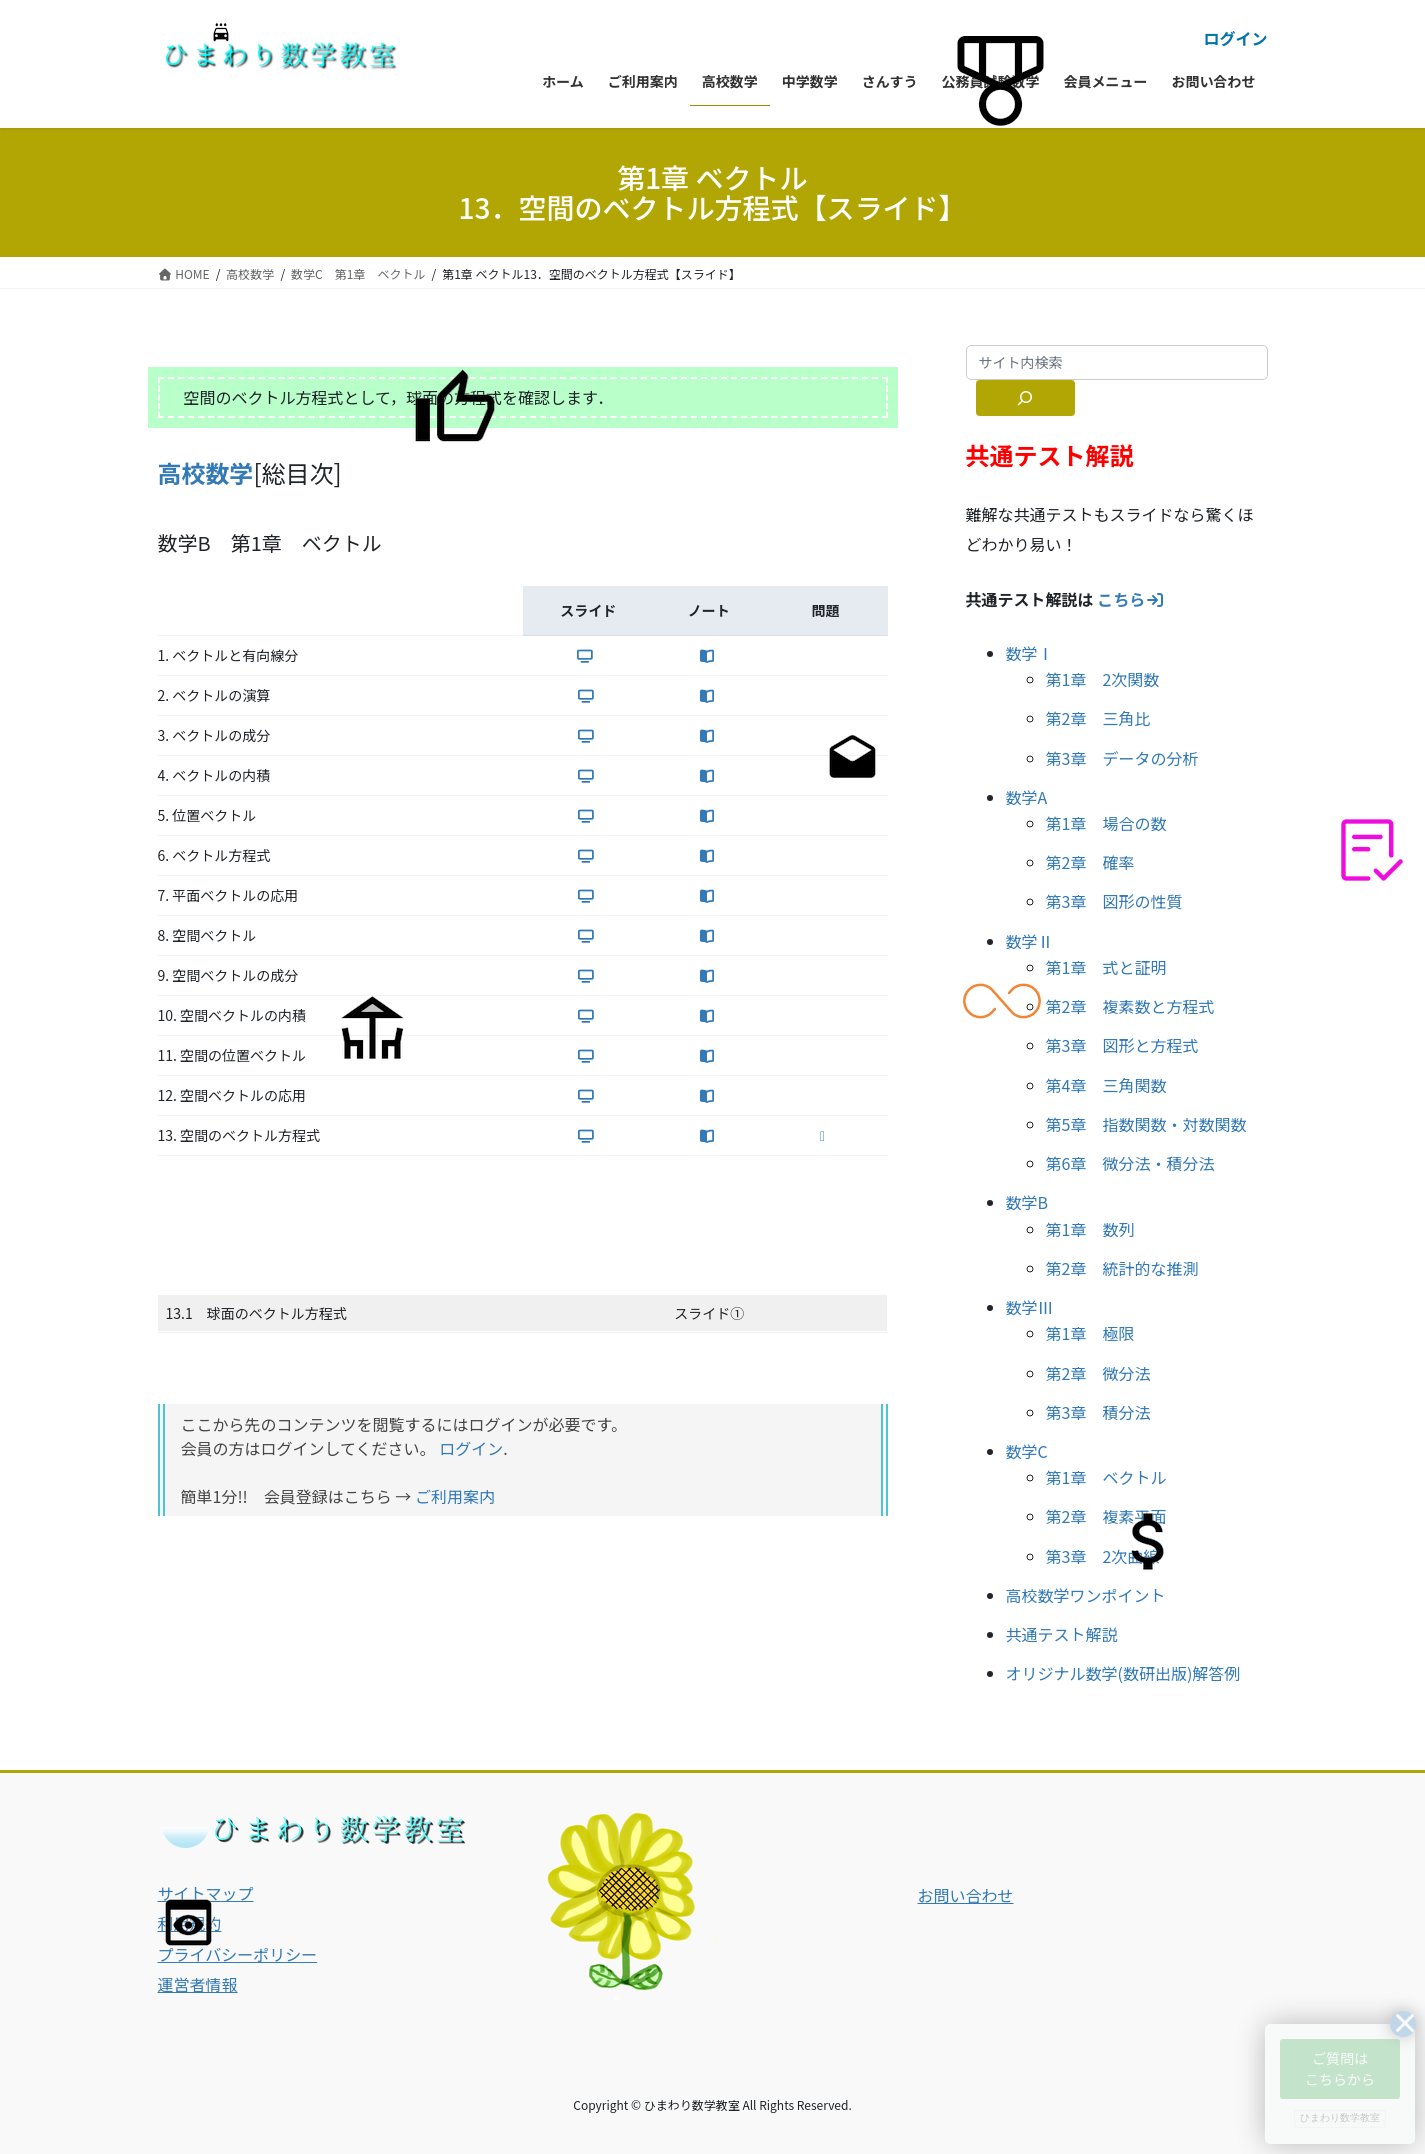 The image size is (1425, 2154). Describe the element at coordinates (221, 32) in the screenshot. I see `find nearby car wash locations` at that location.